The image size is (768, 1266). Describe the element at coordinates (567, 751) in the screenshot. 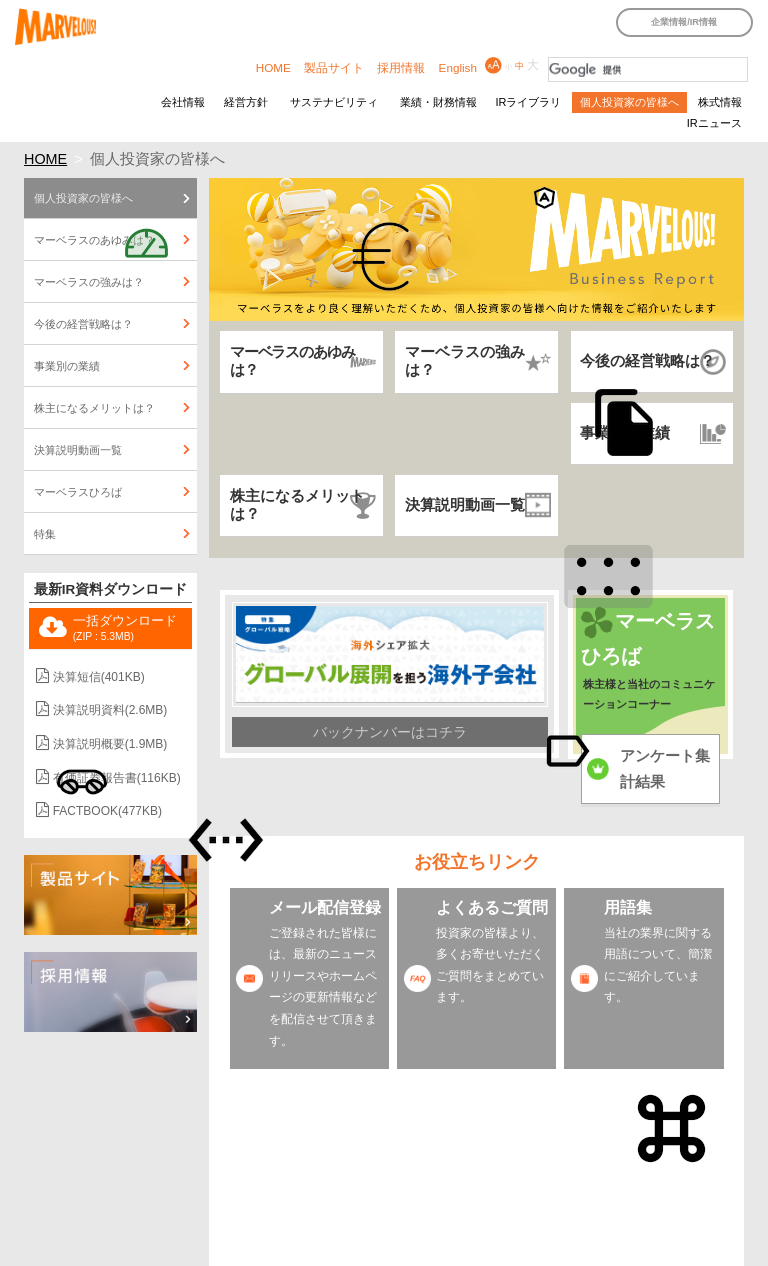

I see `add a label or tag to an item` at that location.